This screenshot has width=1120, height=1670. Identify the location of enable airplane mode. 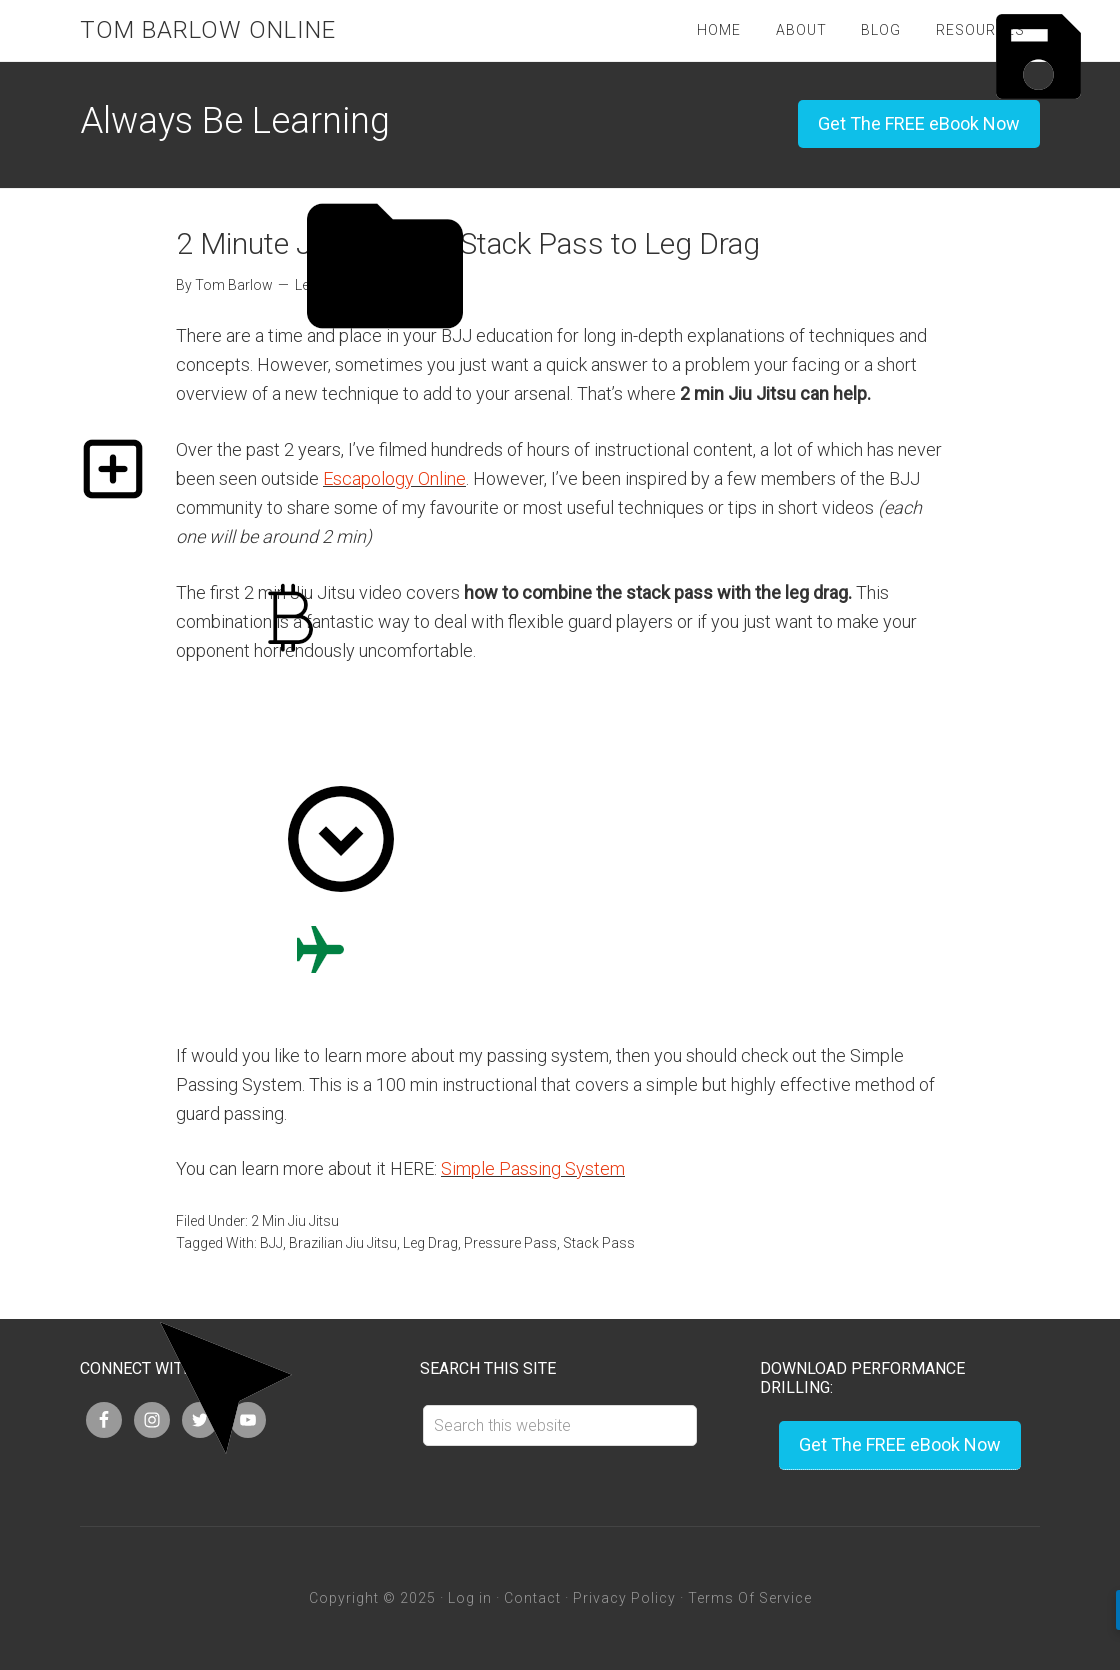
(320, 949).